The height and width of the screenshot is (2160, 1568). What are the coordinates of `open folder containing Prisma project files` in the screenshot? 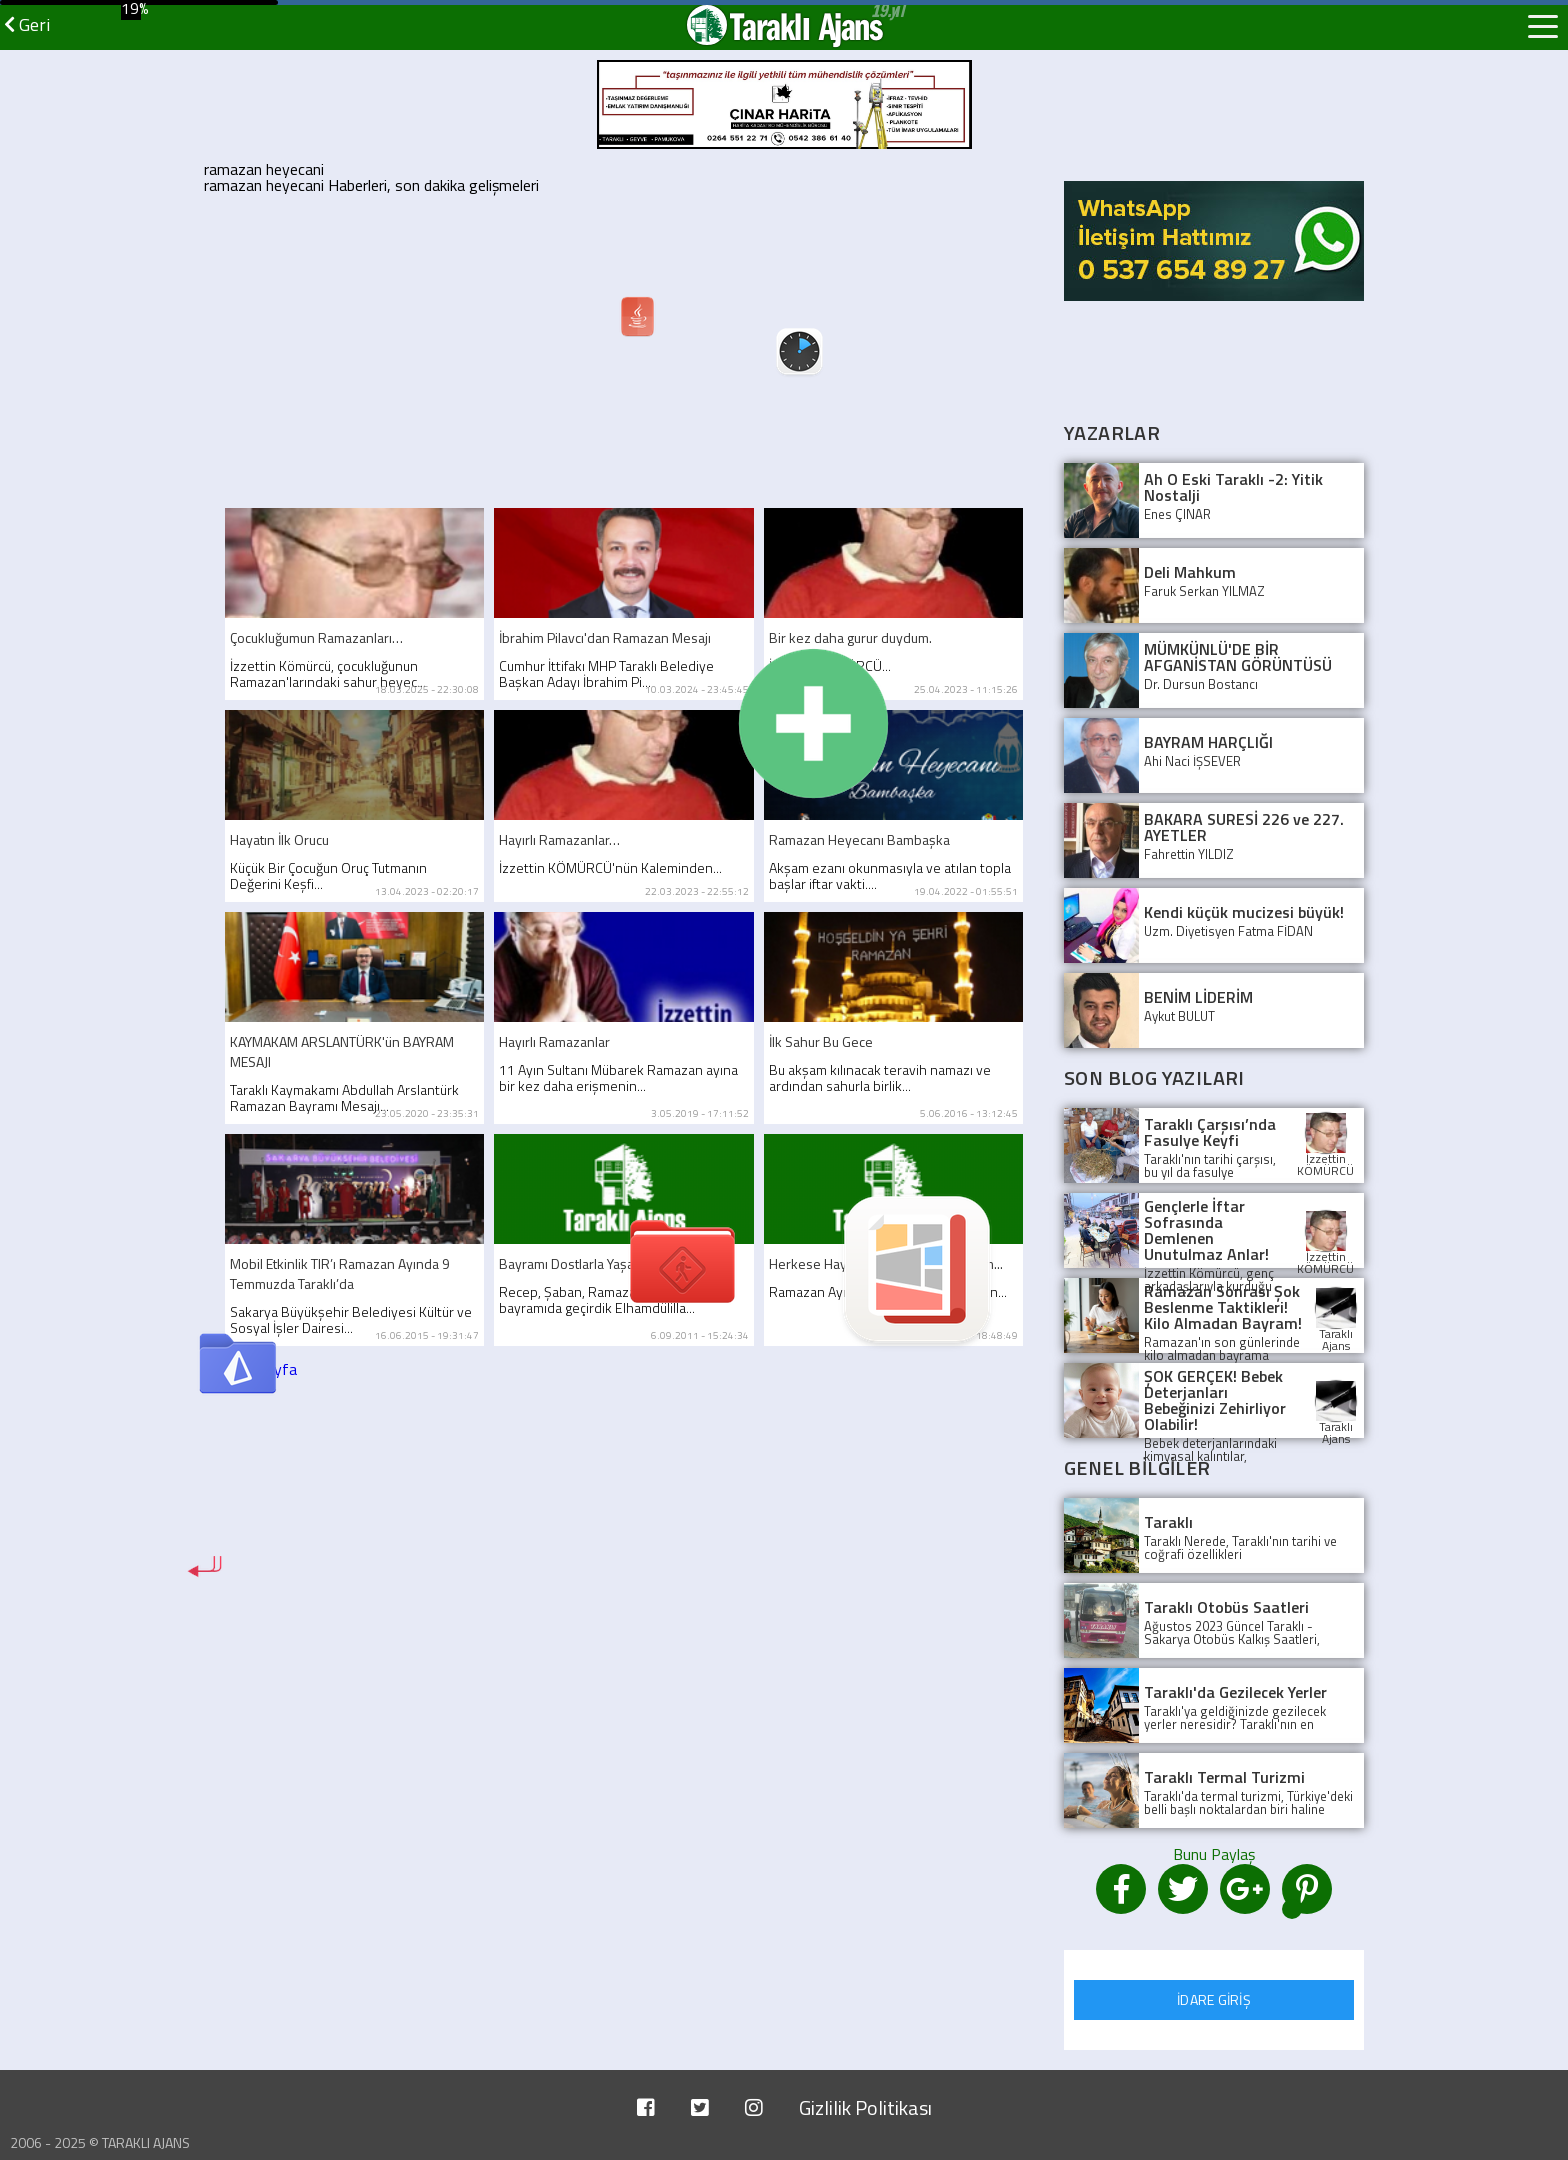 It's located at (237, 1365).